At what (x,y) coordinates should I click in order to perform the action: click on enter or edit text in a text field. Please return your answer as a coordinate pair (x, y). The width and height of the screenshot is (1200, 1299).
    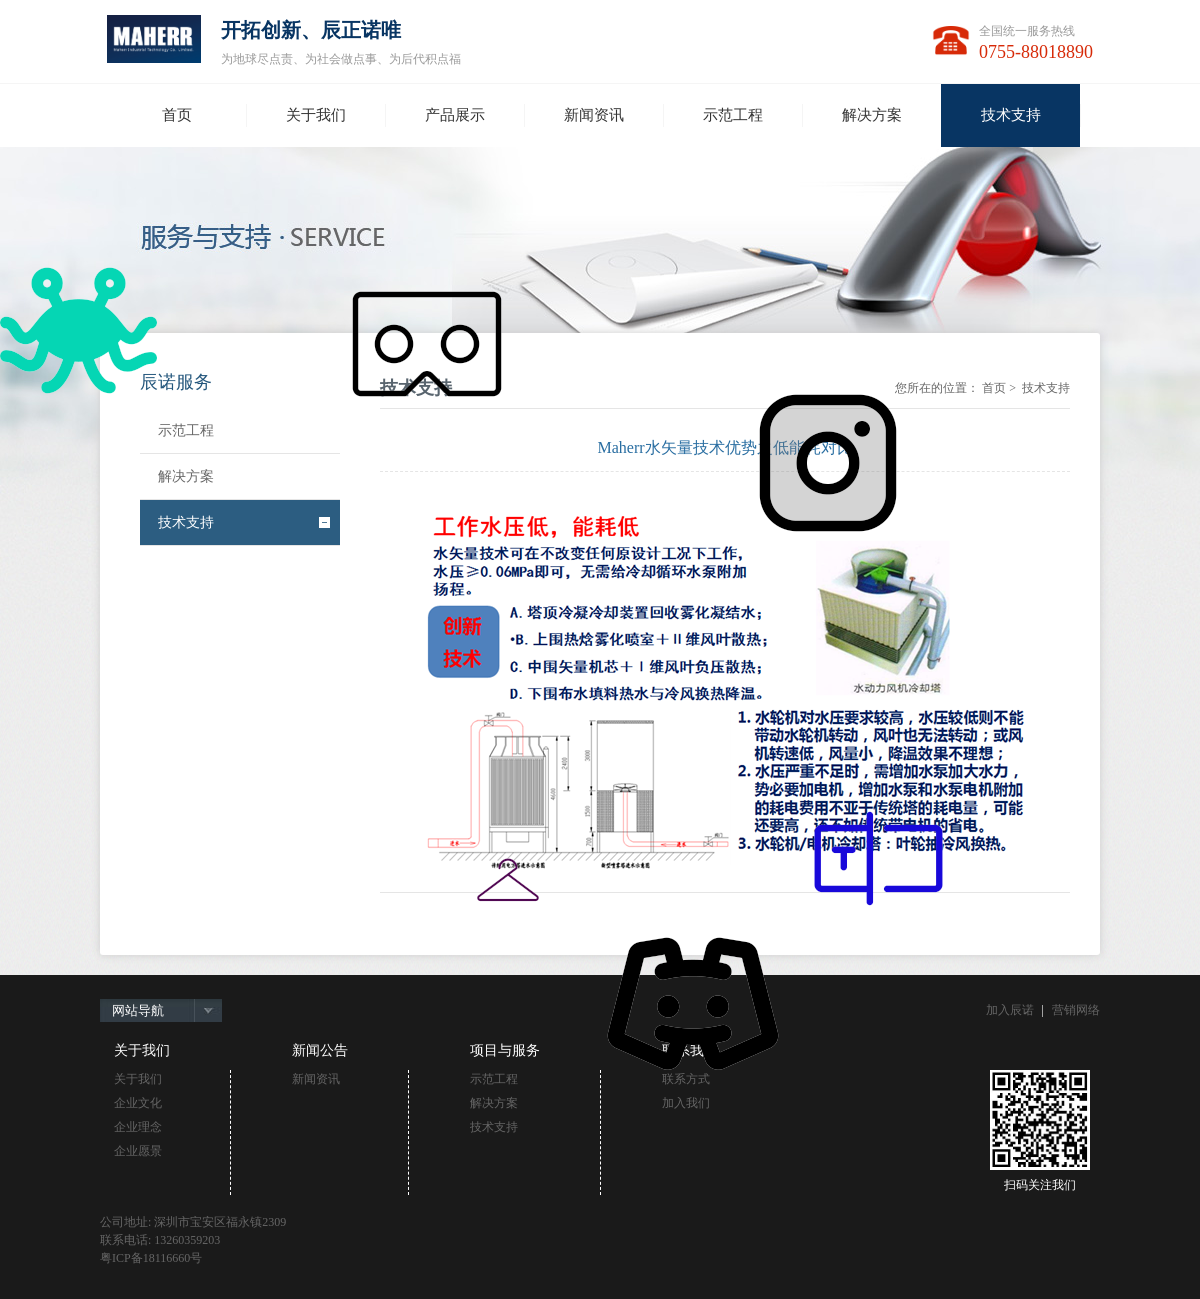
    Looking at the image, I should click on (878, 858).